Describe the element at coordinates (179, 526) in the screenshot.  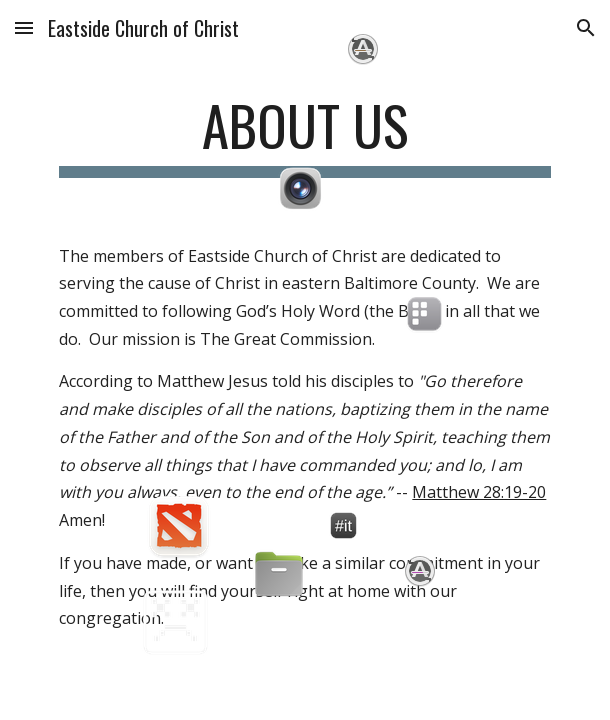
I see `launch Dota 2 game` at that location.